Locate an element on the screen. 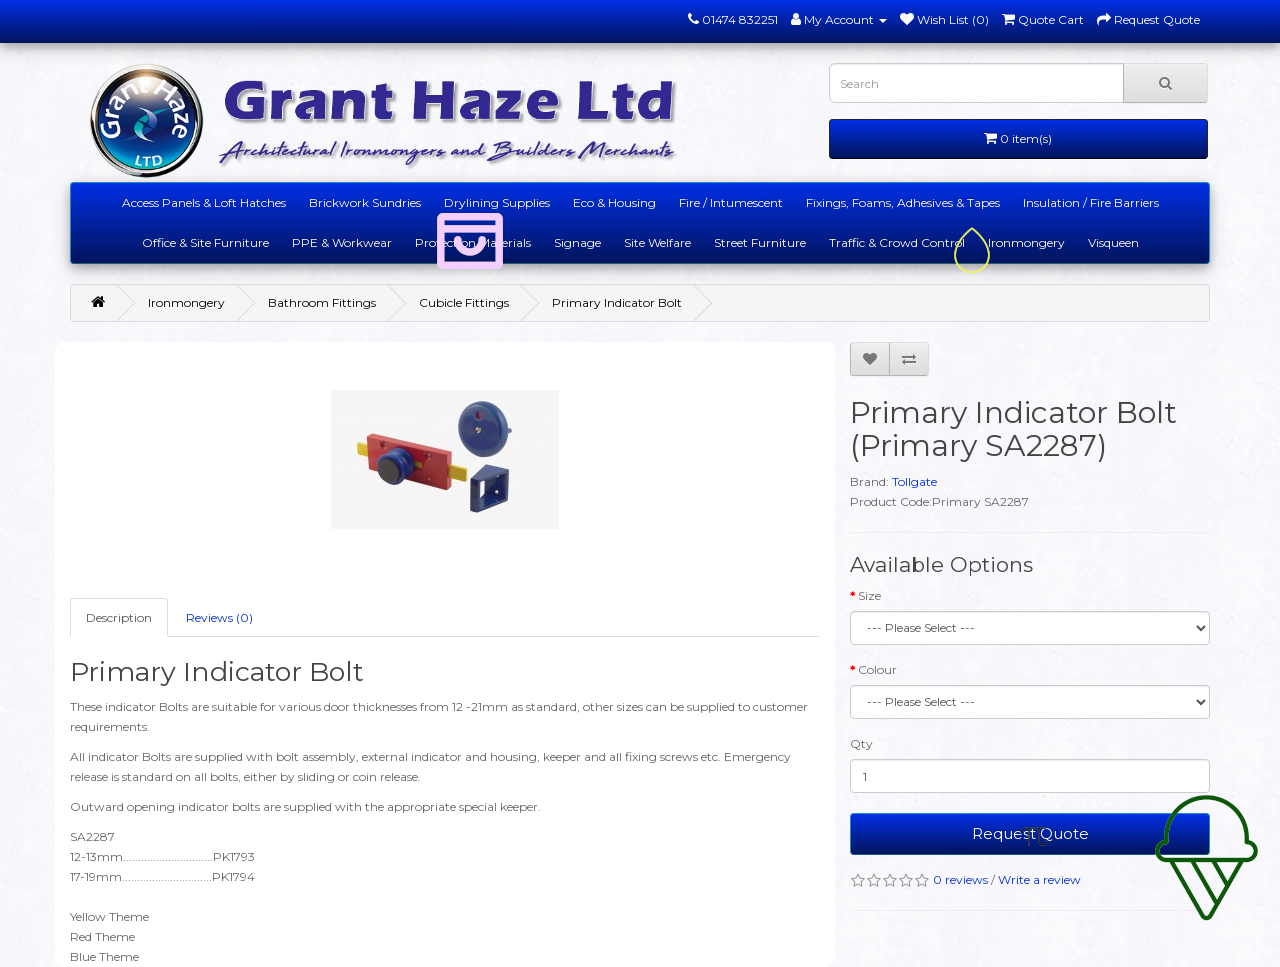 The height and width of the screenshot is (967, 1280). access mathematical or scientific calculator functions is located at coordinates (1034, 836).